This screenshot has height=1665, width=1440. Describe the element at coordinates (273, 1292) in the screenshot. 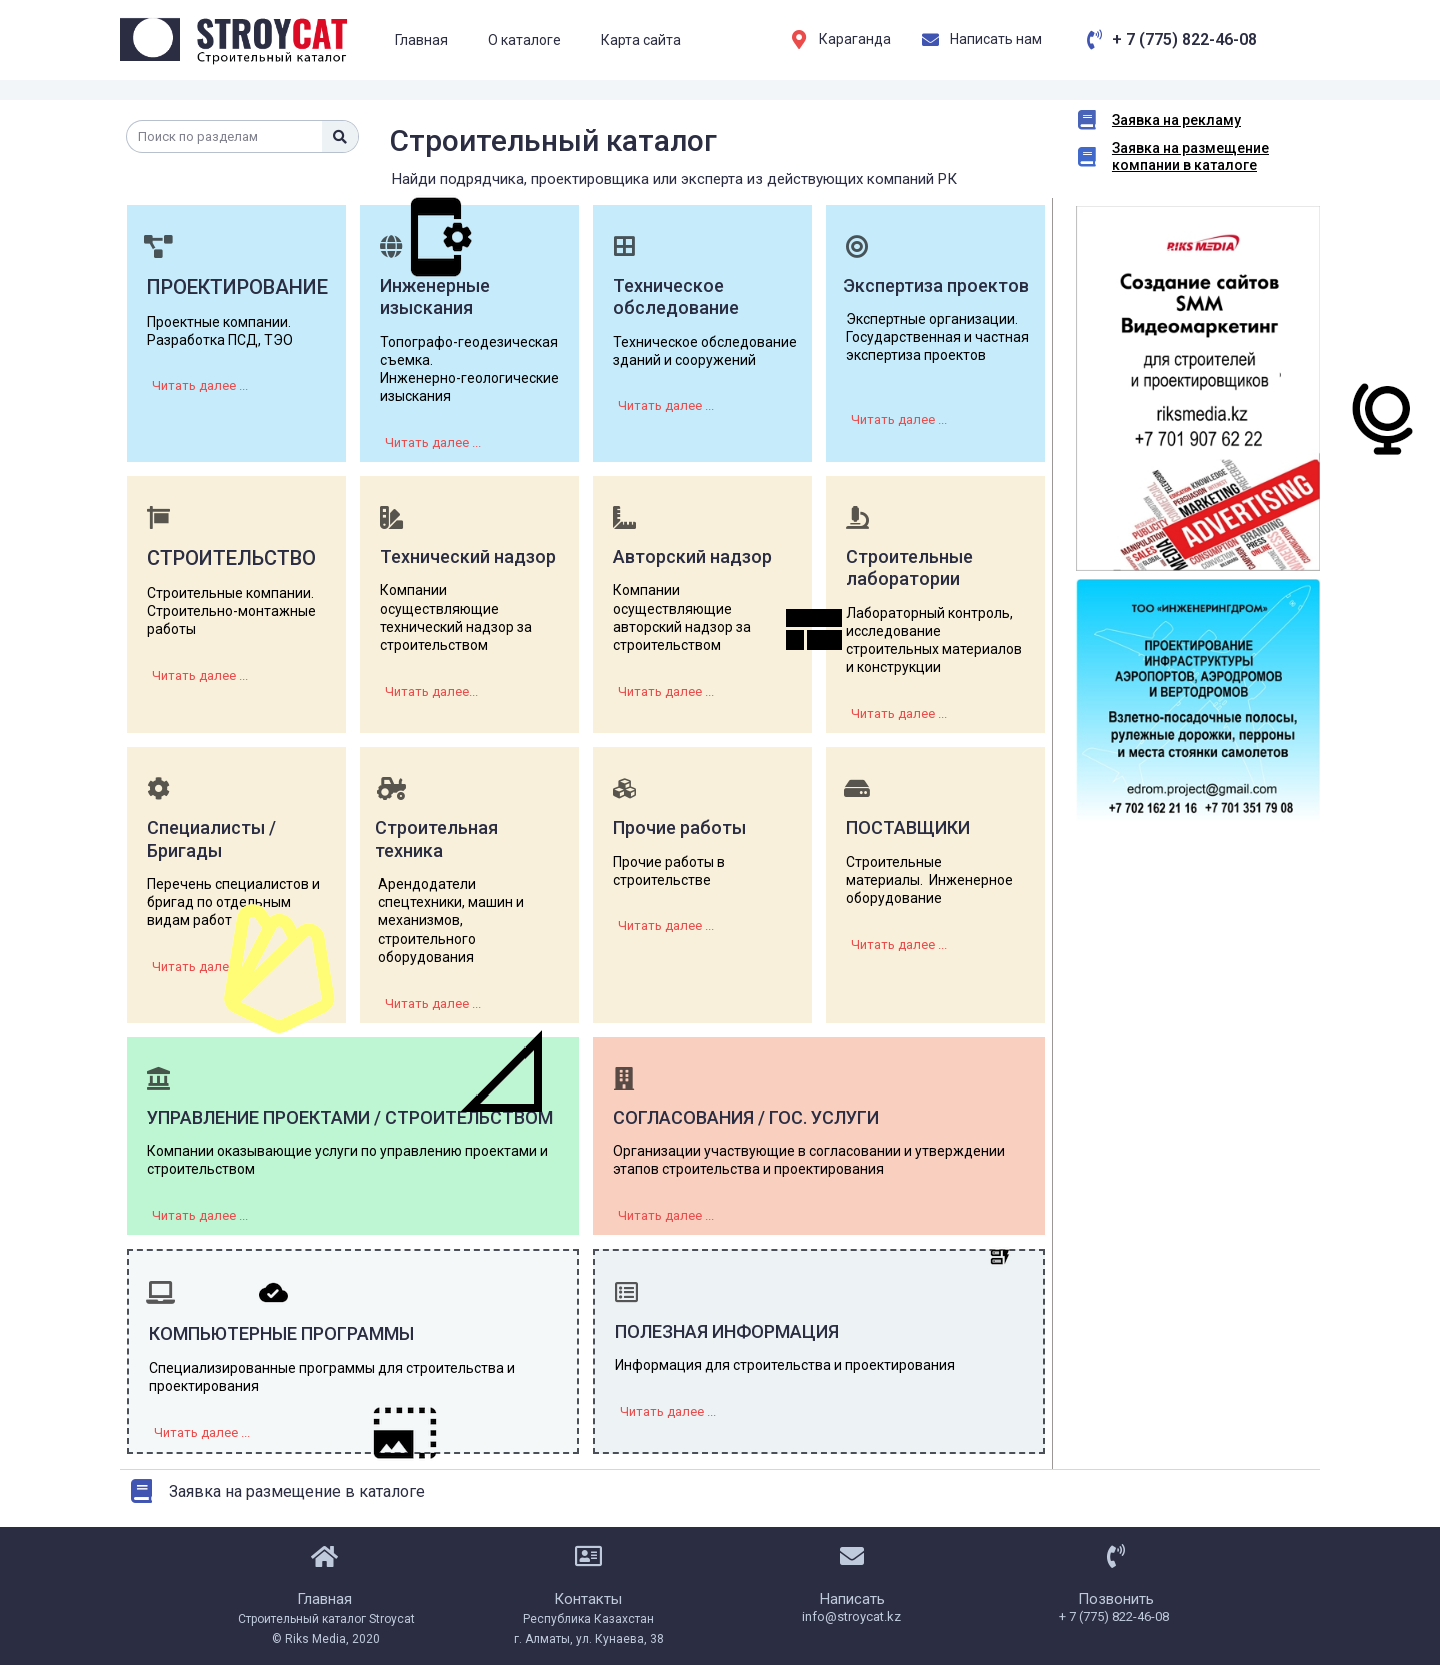

I see `file successfully uploaded to cloud` at that location.